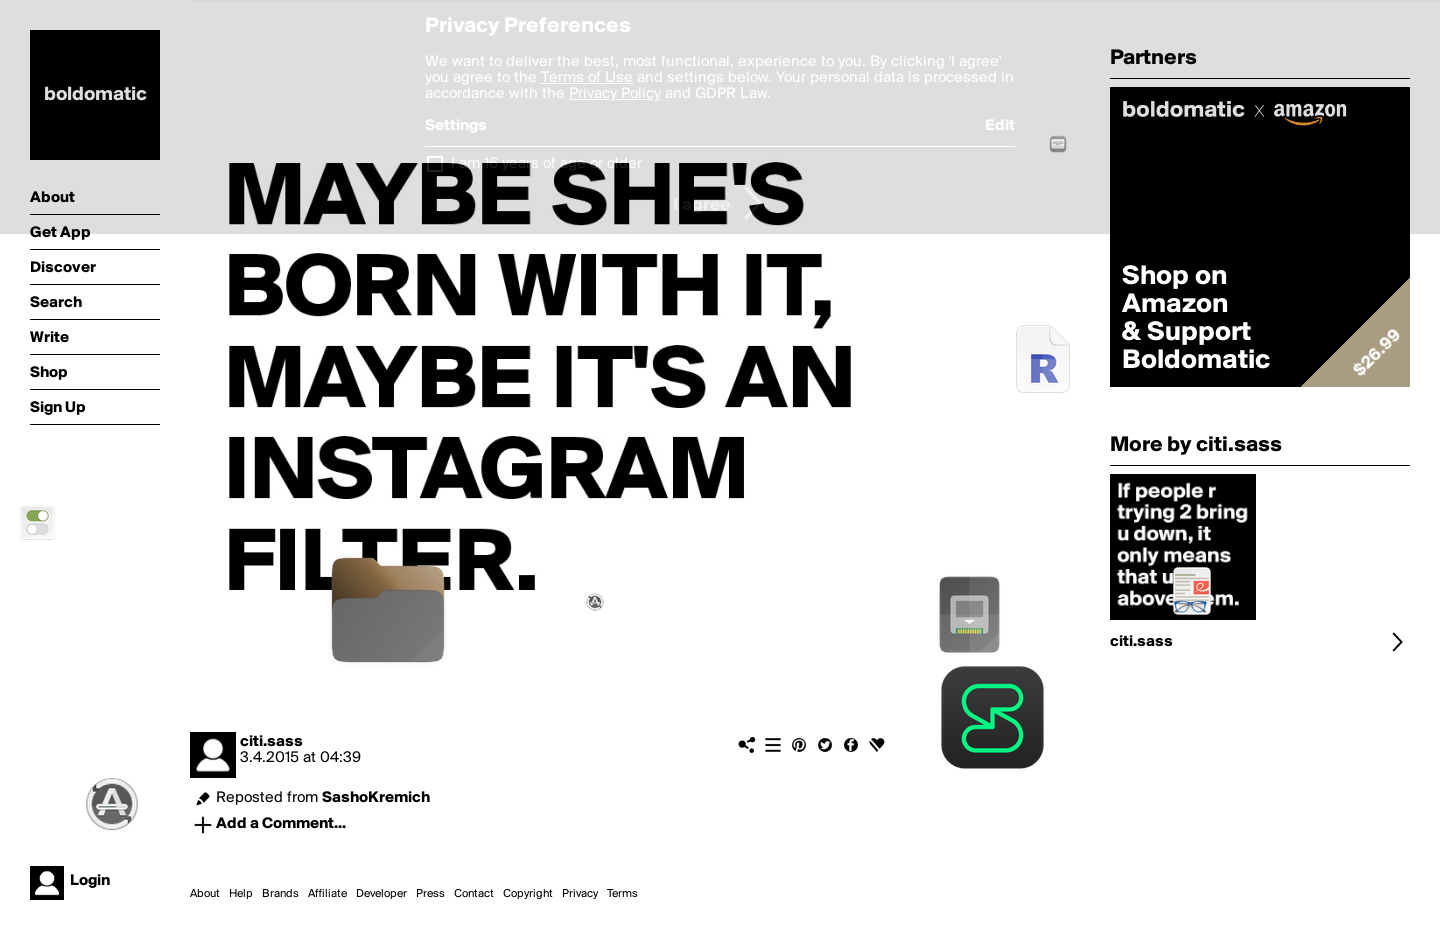  What do you see at coordinates (1043, 359) in the screenshot?
I see `an R programming language source file` at bounding box center [1043, 359].